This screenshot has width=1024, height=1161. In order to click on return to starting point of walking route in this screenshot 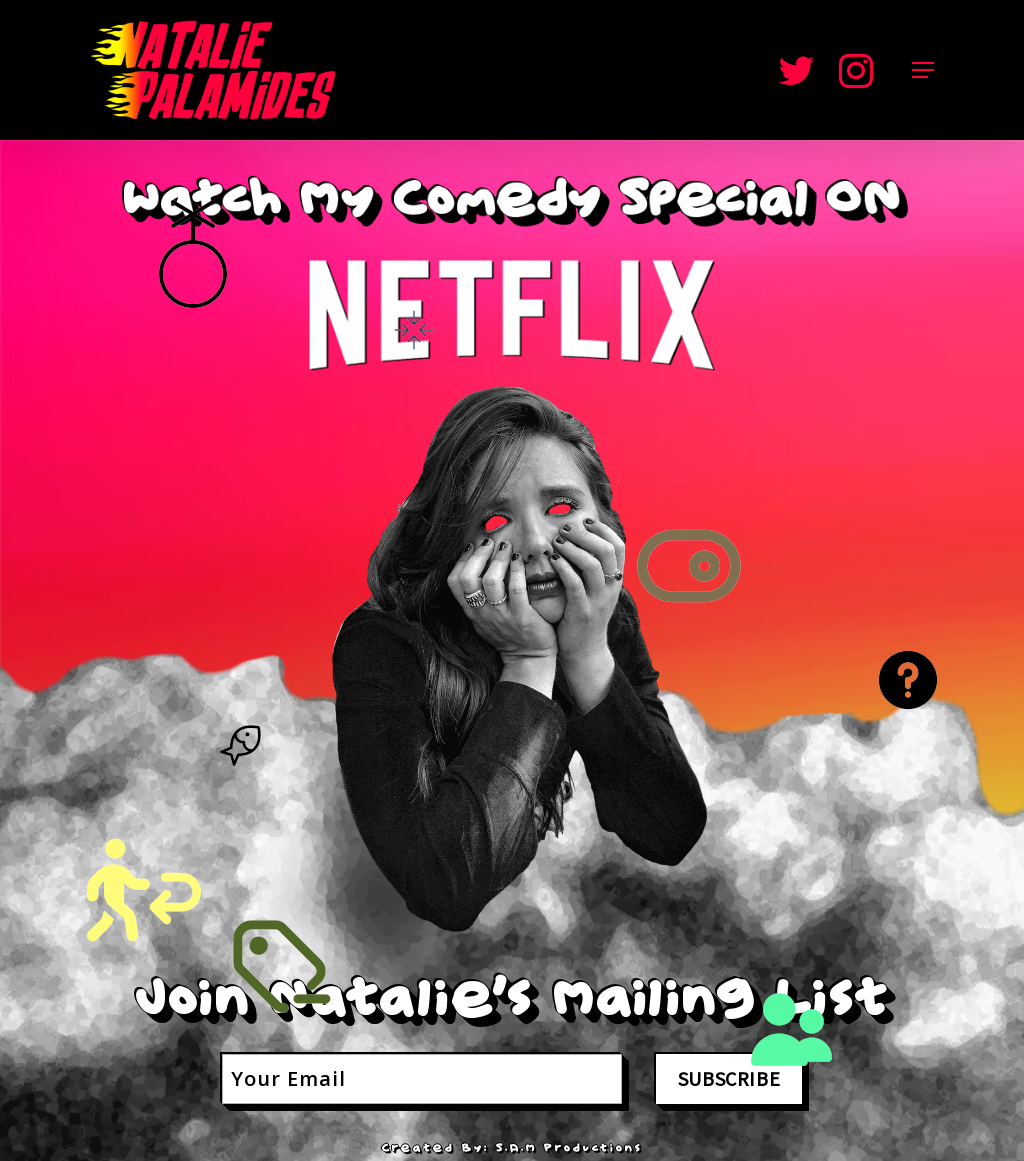, I will do `click(144, 890)`.